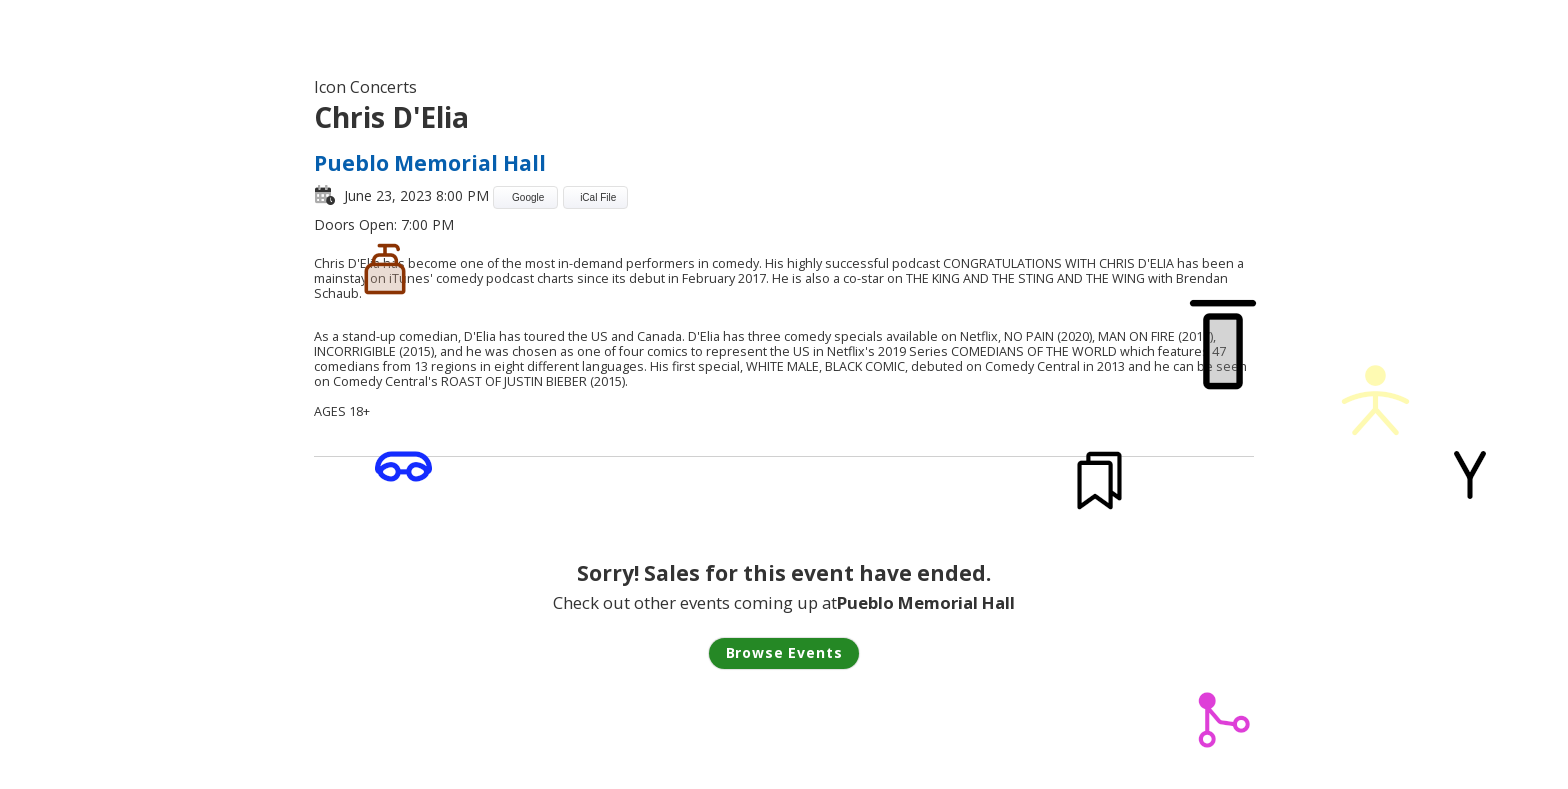 This screenshot has width=1568, height=789. Describe the element at coordinates (1099, 480) in the screenshot. I see `view all saved bookmarks` at that location.